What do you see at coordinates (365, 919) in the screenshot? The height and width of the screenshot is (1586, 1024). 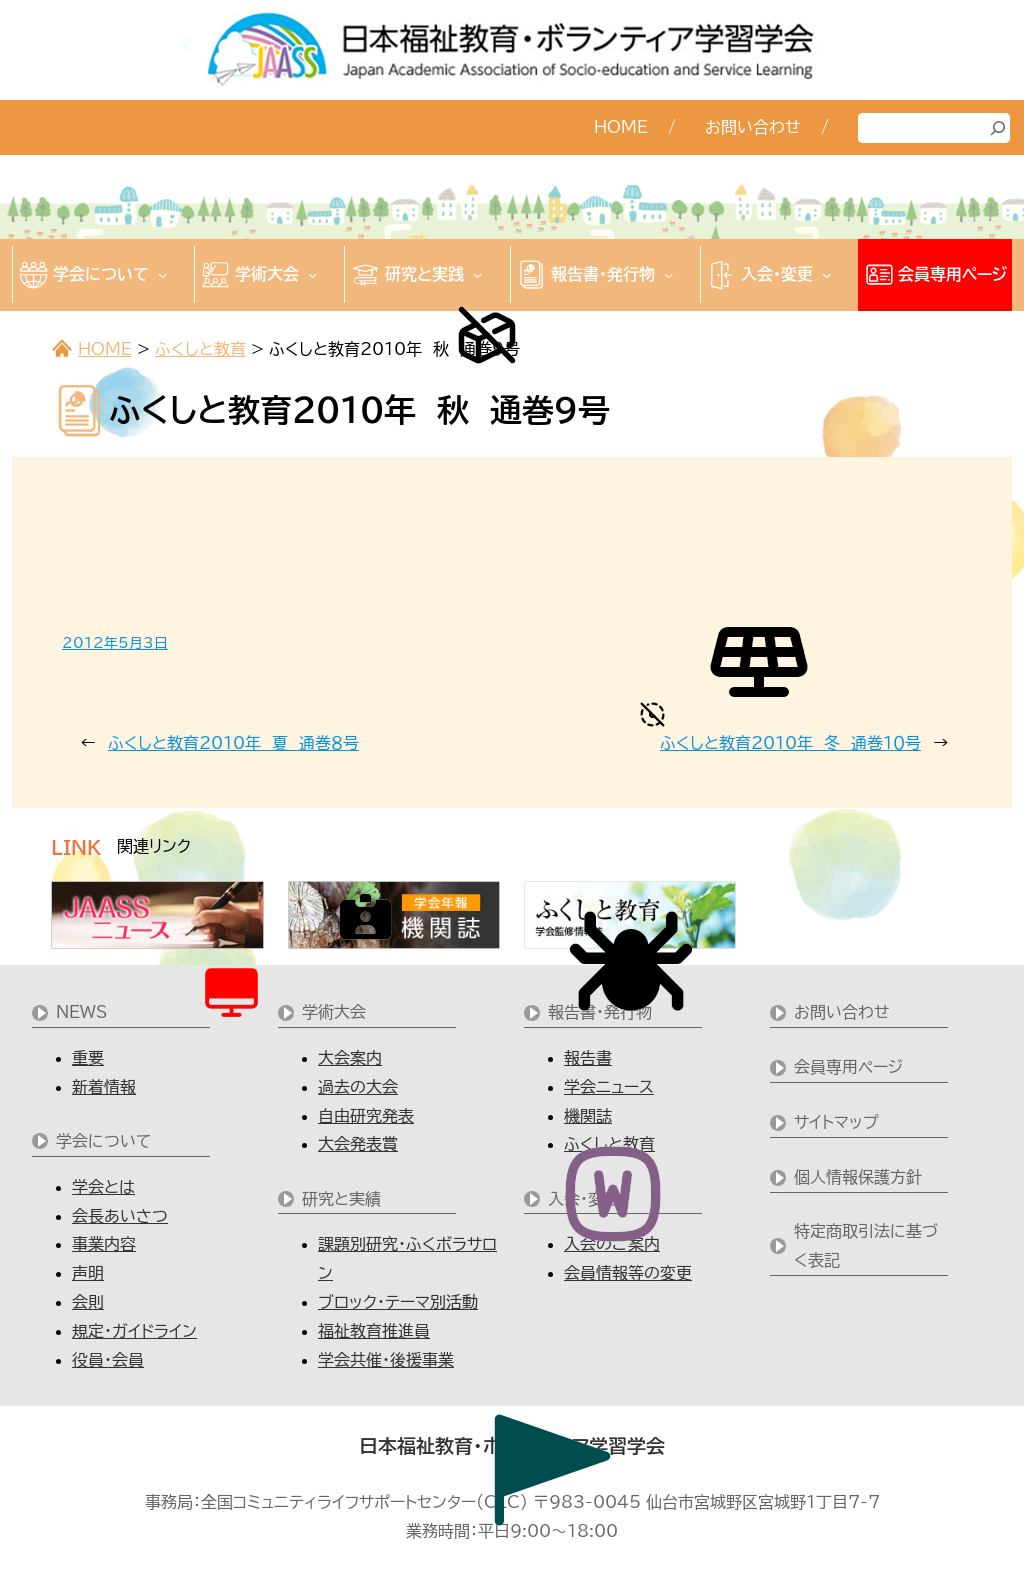 I see `view your employee or member ID badge` at bounding box center [365, 919].